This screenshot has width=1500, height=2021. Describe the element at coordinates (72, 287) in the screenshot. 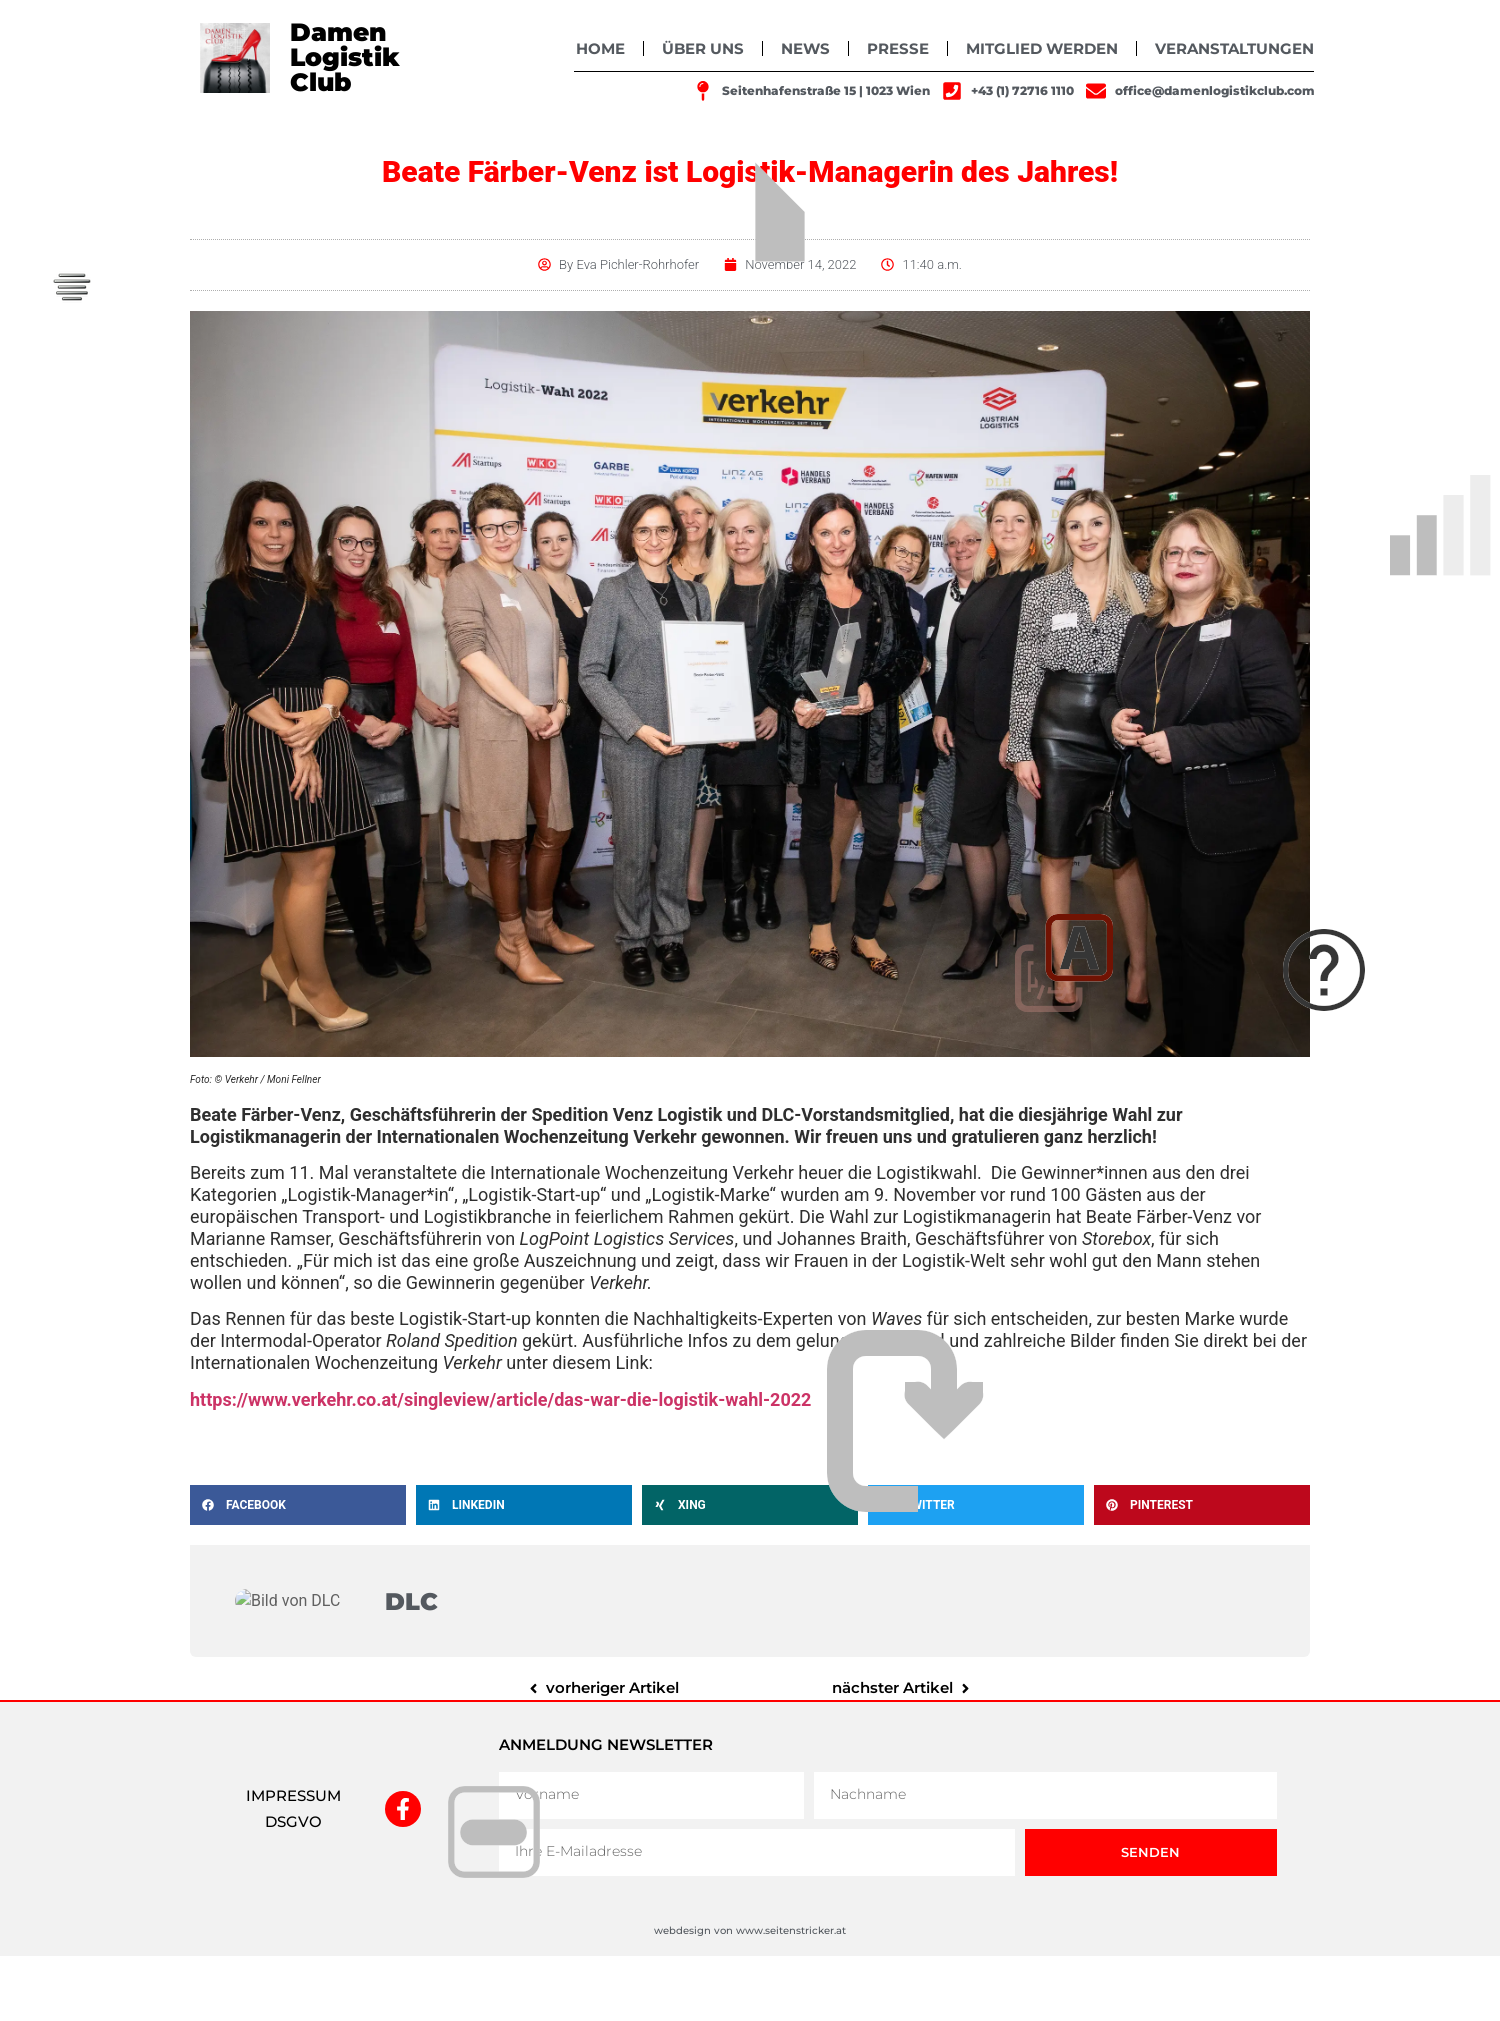

I see `center align text` at that location.